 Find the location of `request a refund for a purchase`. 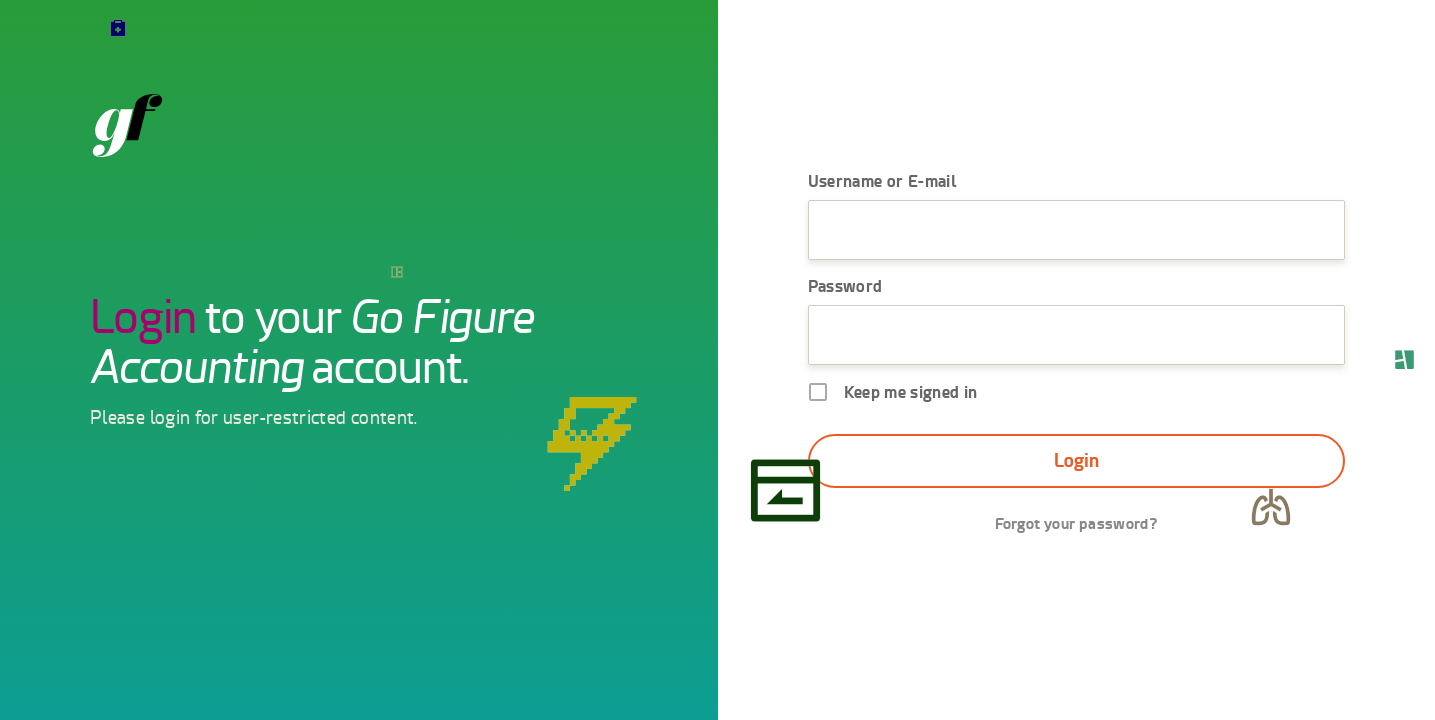

request a refund for a purchase is located at coordinates (785, 490).